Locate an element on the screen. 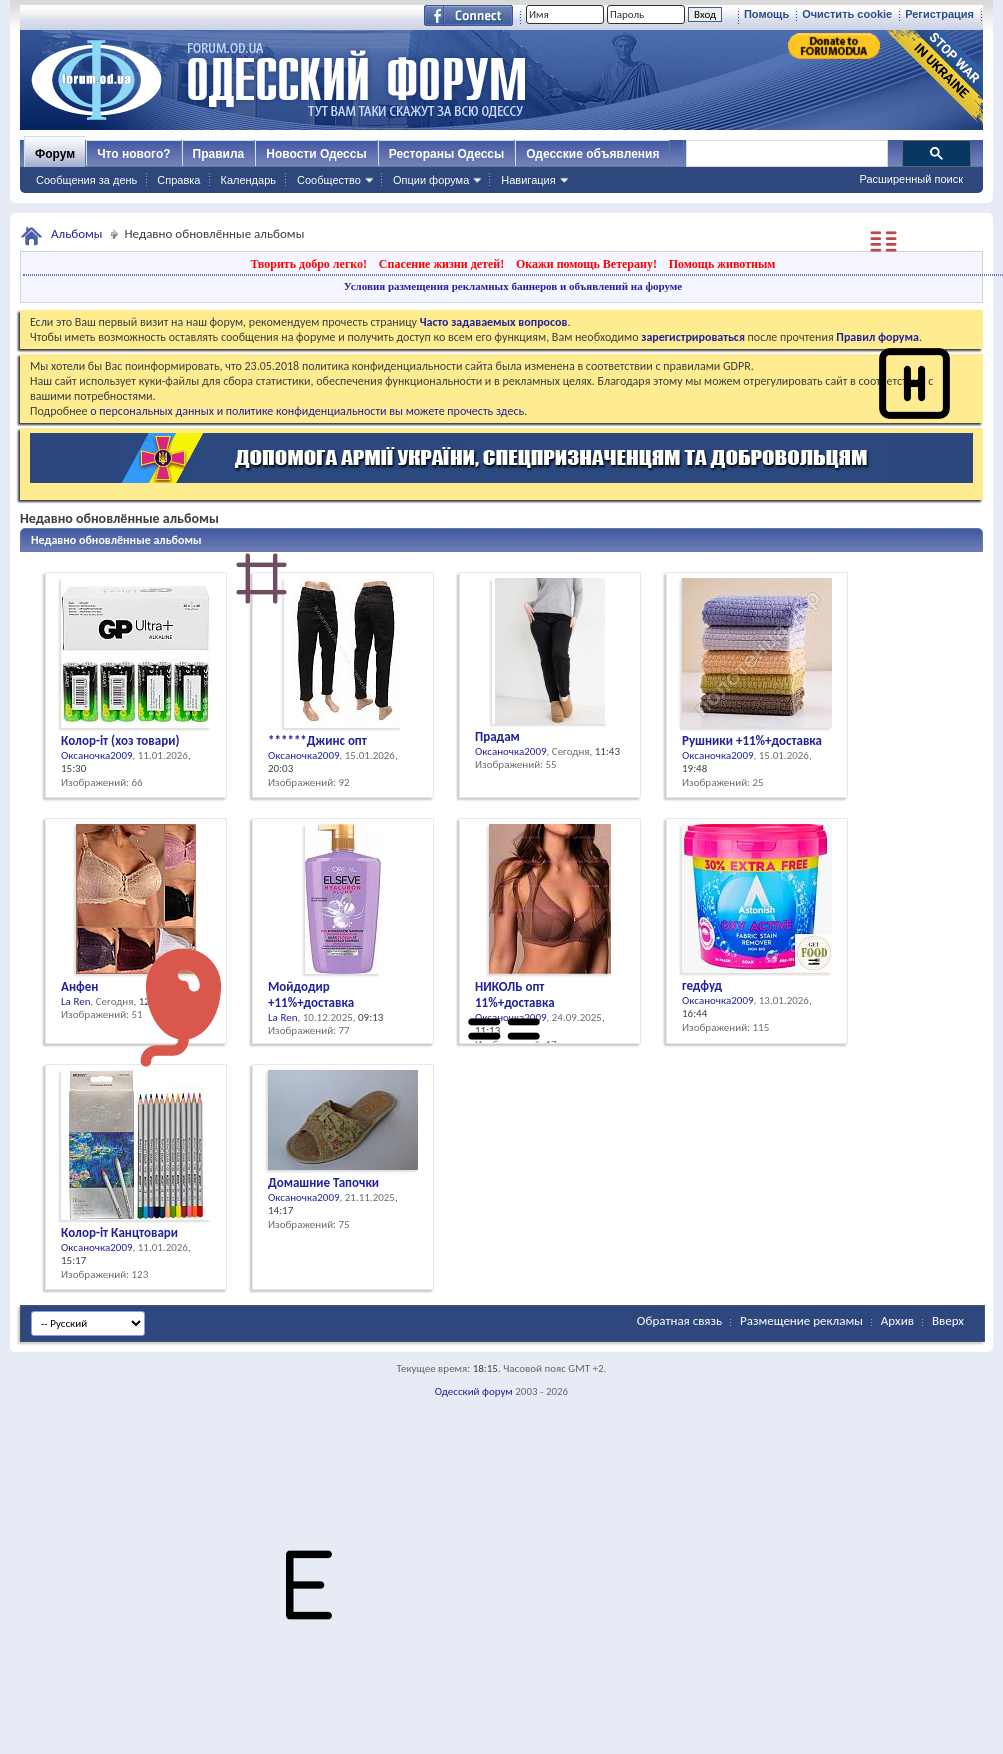 This screenshot has width=1003, height=1754. indicates a hospital or medical facility is located at coordinates (914, 383).